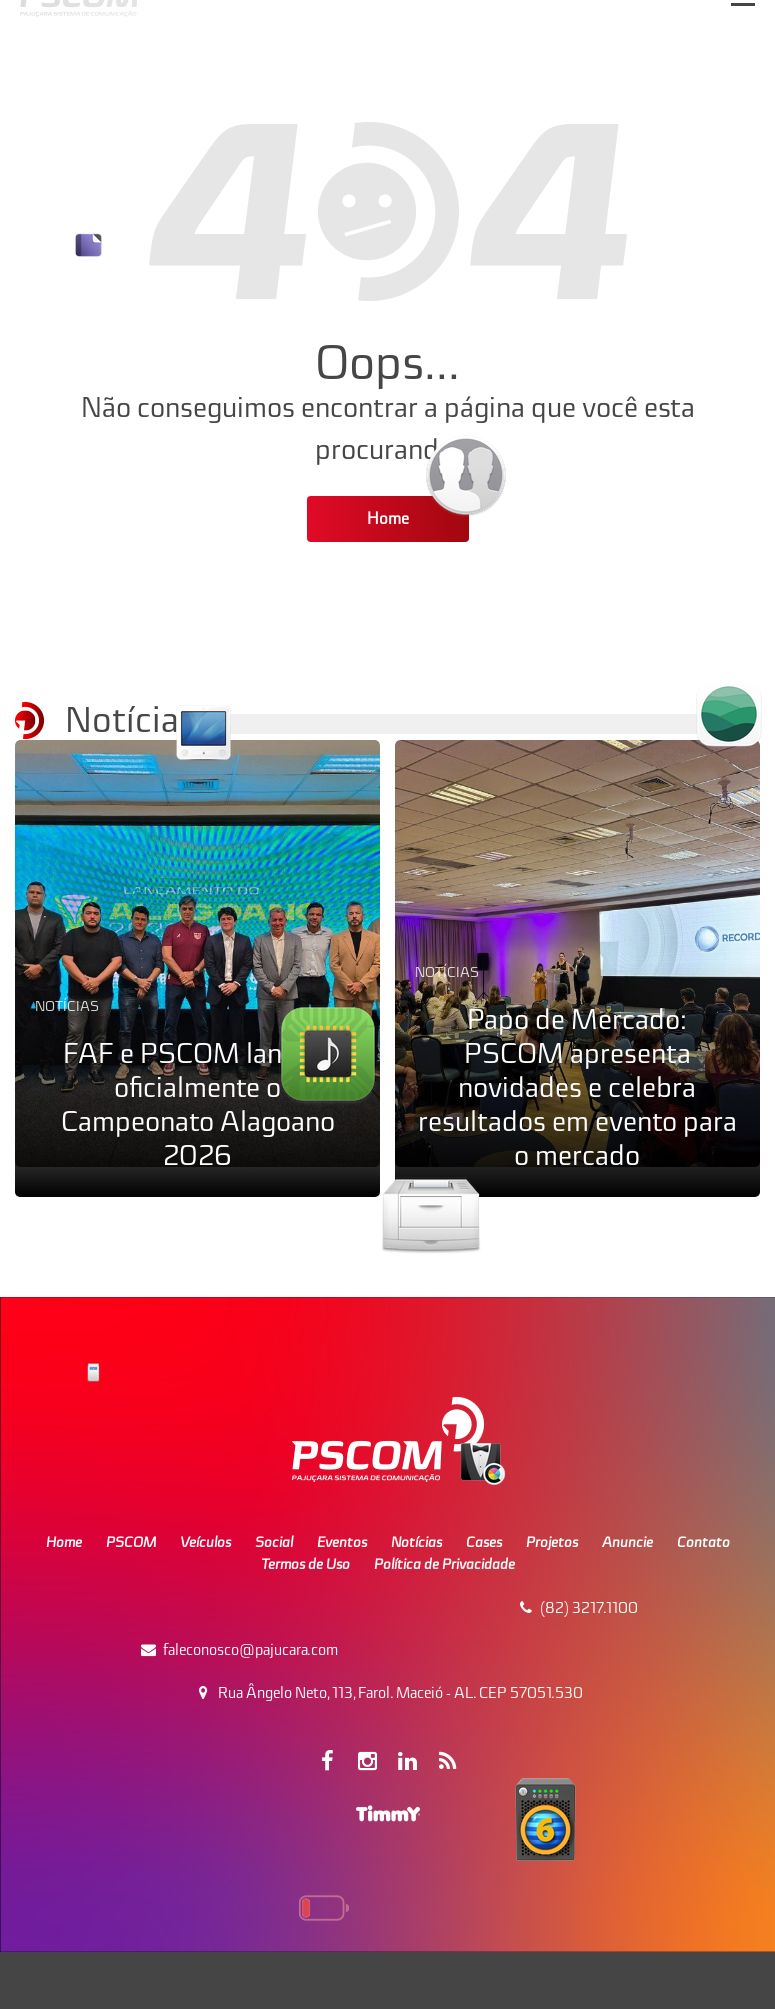 The height and width of the screenshot is (2009, 775). I want to click on open Flow app for focus or productivity sessions, so click(729, 714).